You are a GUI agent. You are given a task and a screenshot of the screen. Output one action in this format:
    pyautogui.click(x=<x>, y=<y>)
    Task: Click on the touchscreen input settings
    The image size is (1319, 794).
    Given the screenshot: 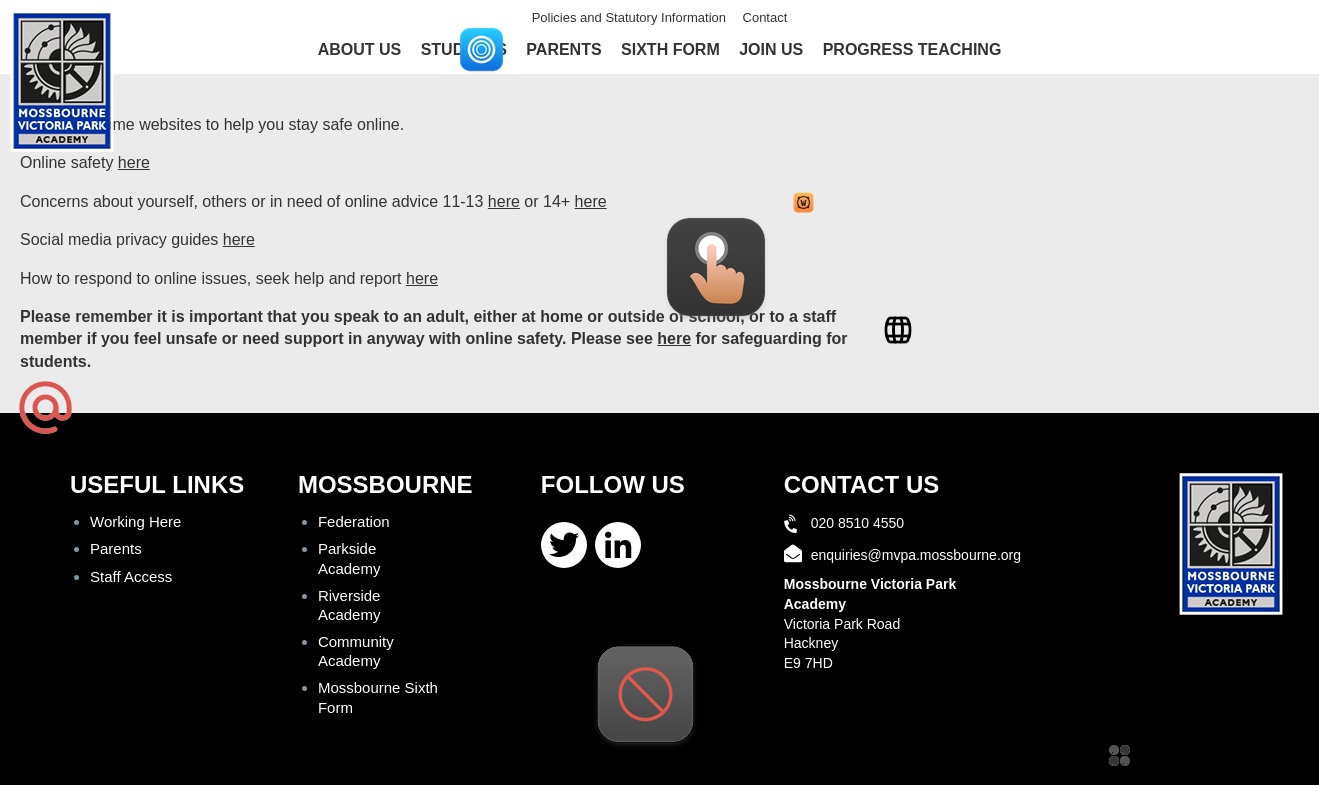 What is the action you would take?
    pyautogui.click(x=716, y=267)
    